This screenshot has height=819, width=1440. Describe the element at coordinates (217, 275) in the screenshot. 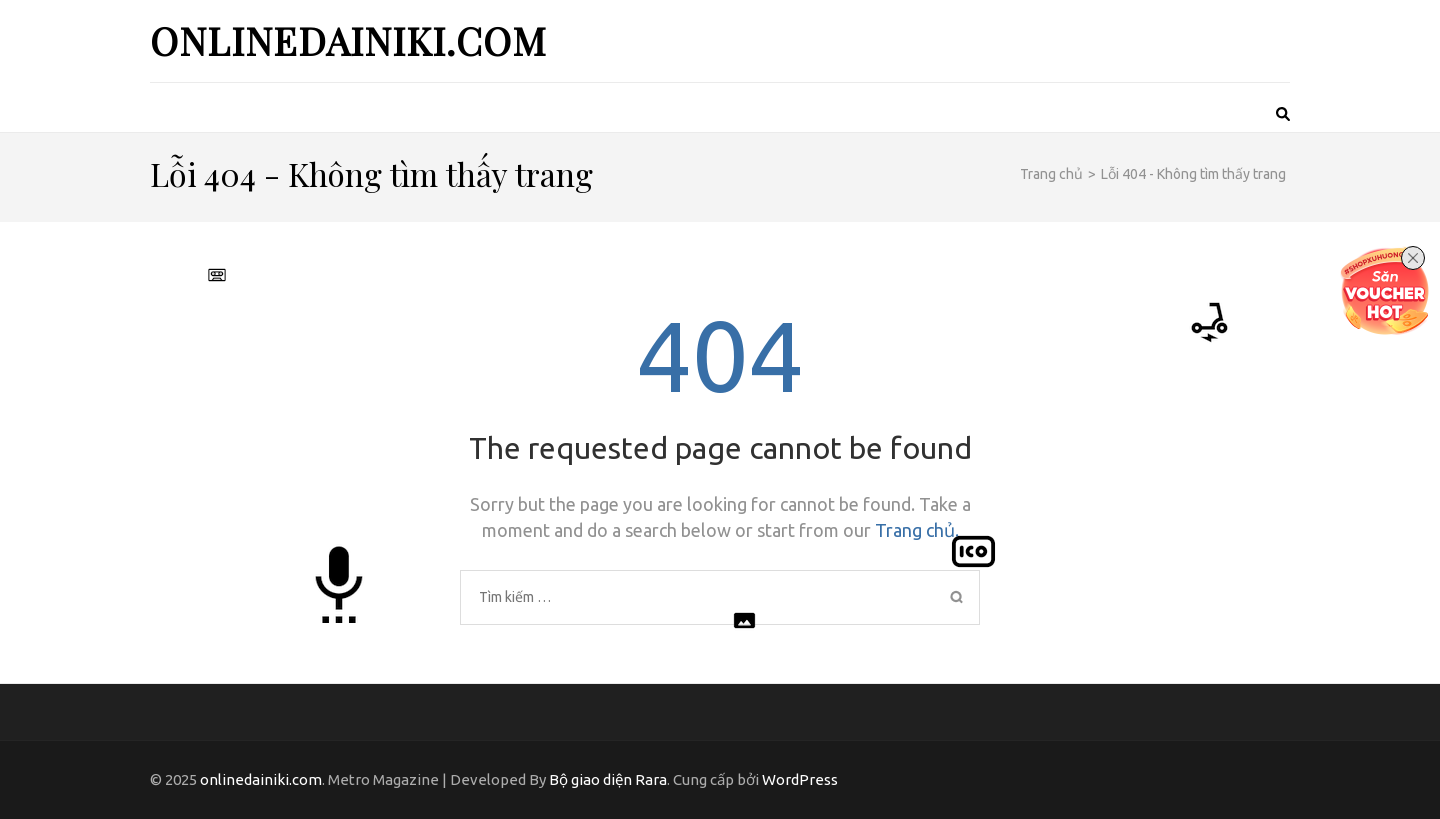

I see `access audio recordings or voice memos` at that location.